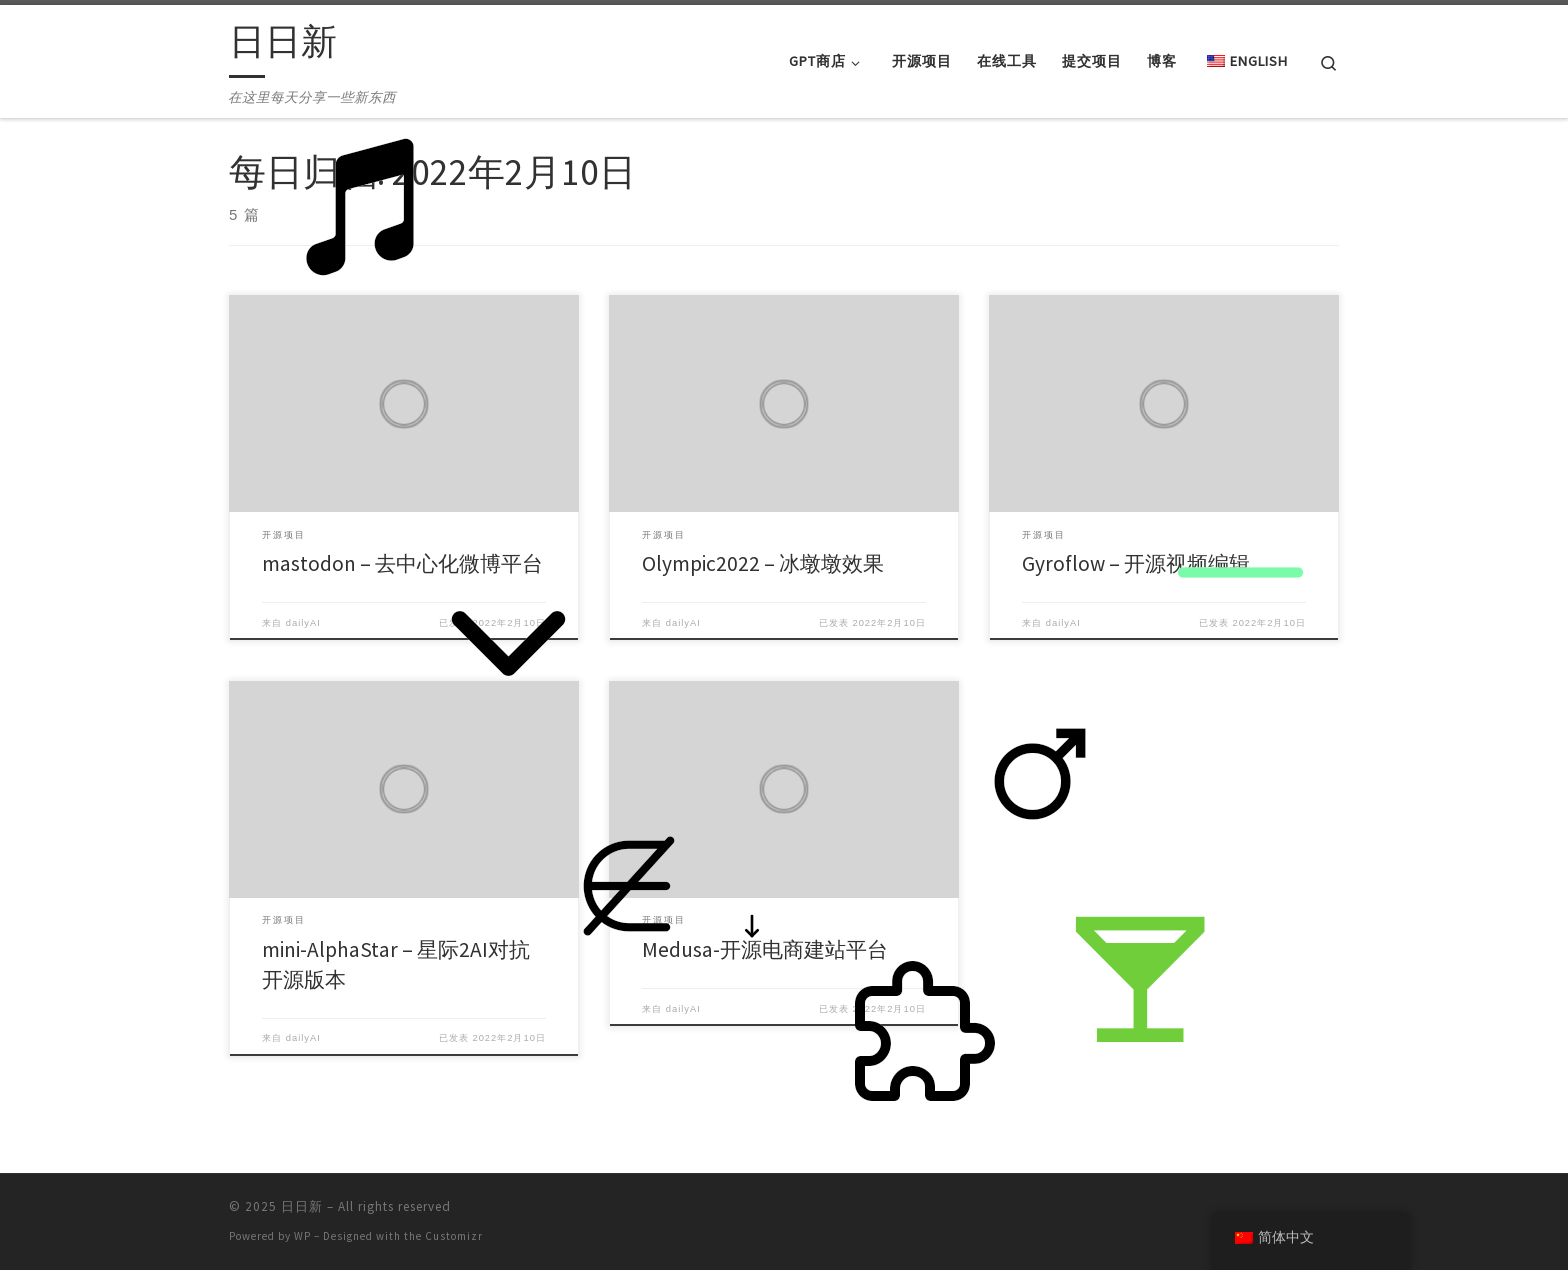 The height and width of the screenshot is (1270, 1568). What do you see at coordinates (360, 207) in the screenshot?
I see `open music player or library` at bounding box center [360, 207].